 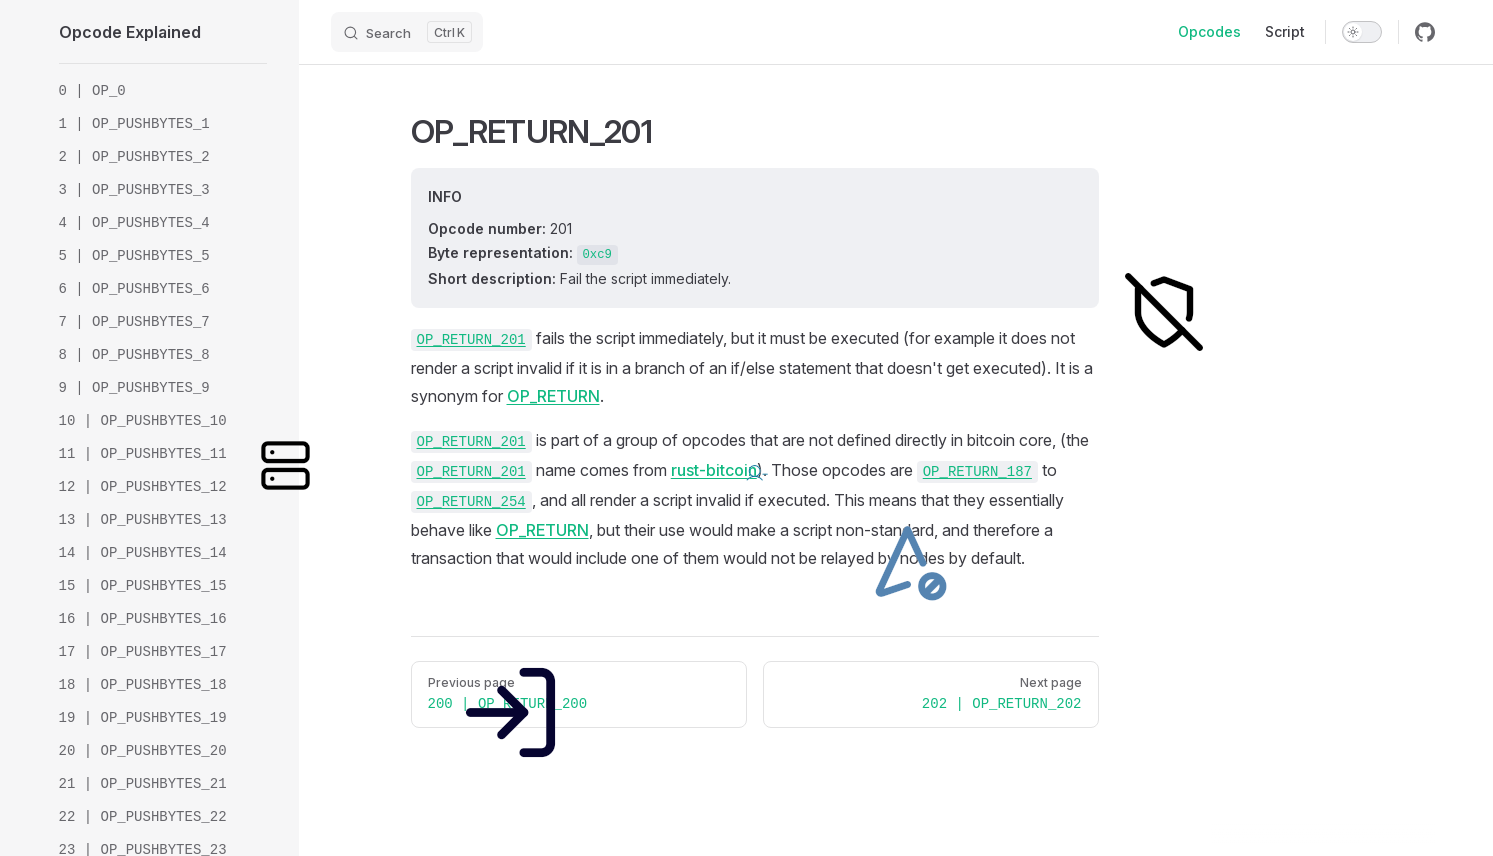 What do you see at coordinates (756, 473) in the screenshot?
I see `remove a user or contact` at bounding box center [756, 473].